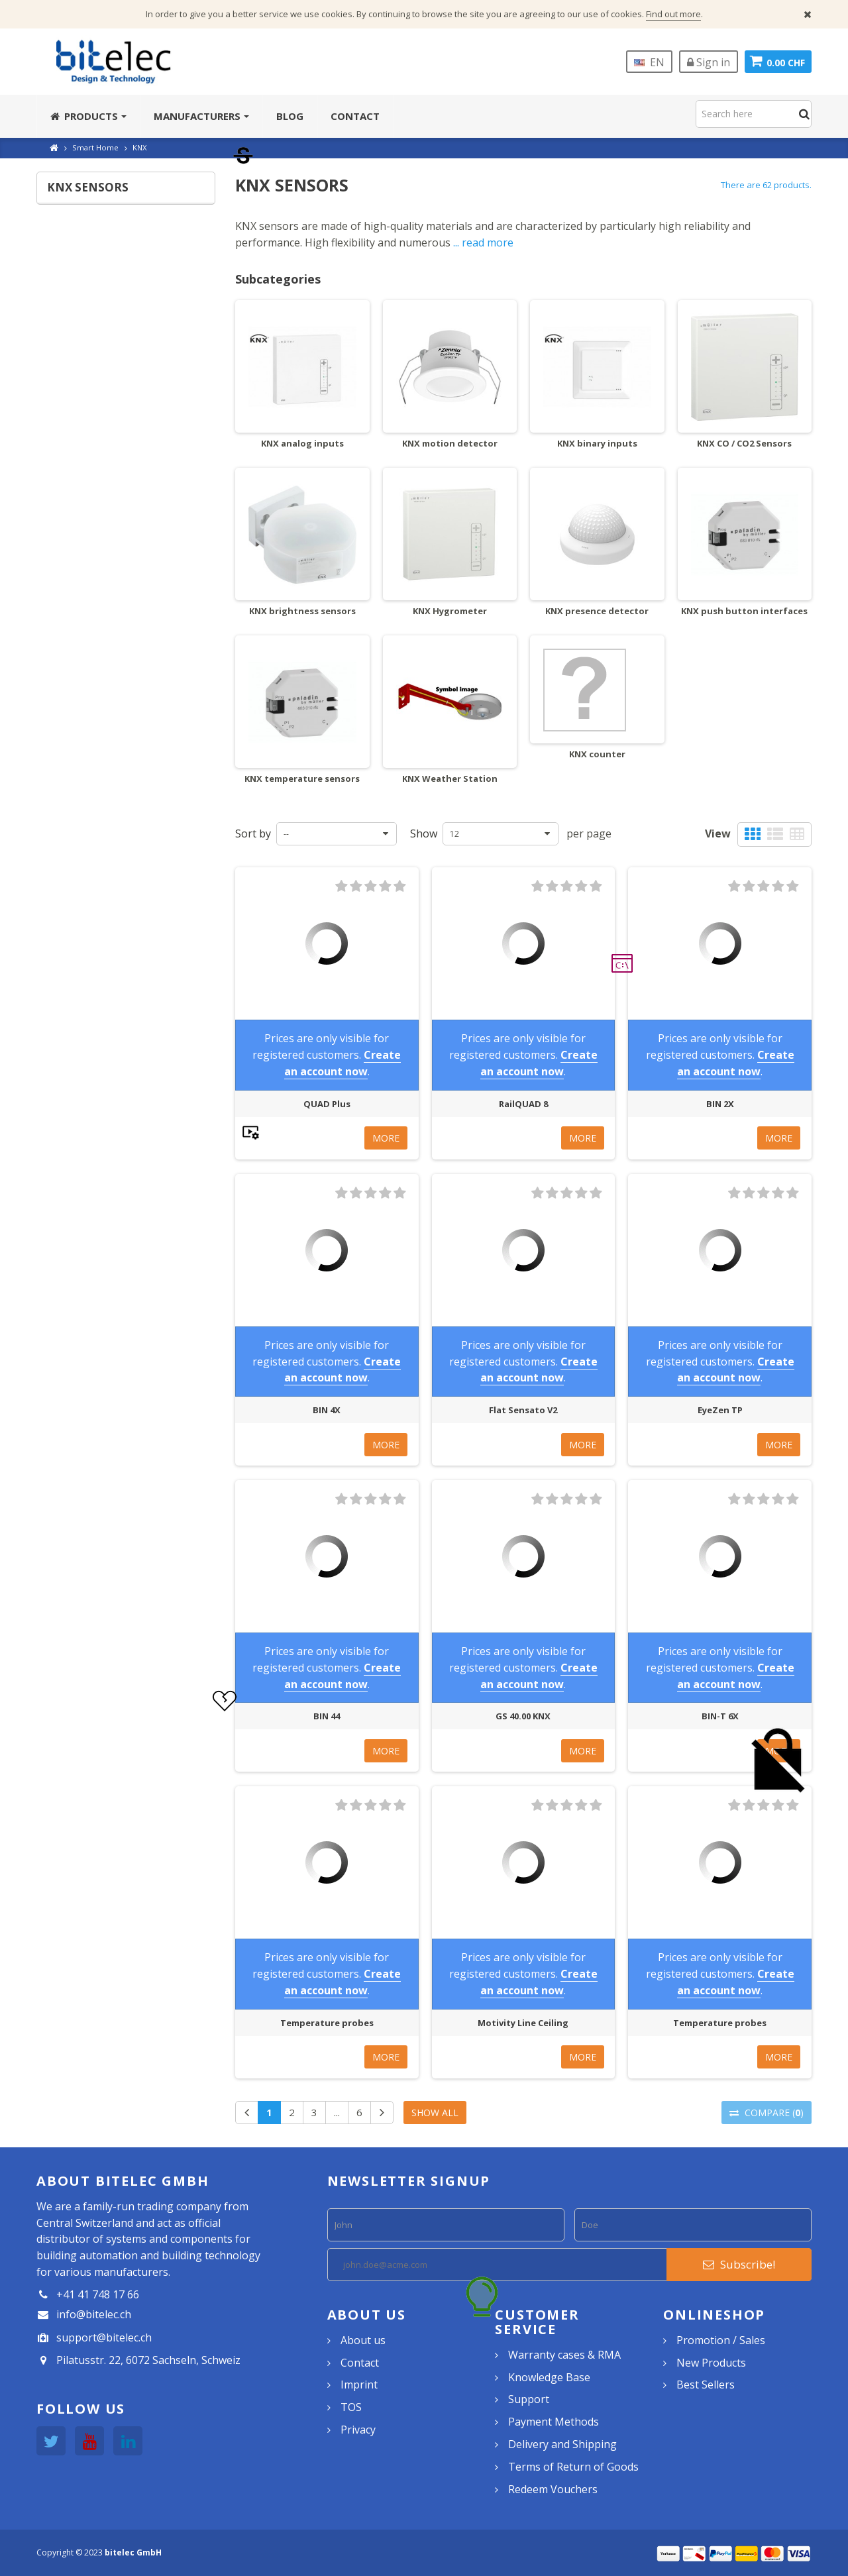 Image resolution: width=848 pixels, height=2576 pixels. I want to click on indicates connection is not encrypted or secure, so click(778, 1760).